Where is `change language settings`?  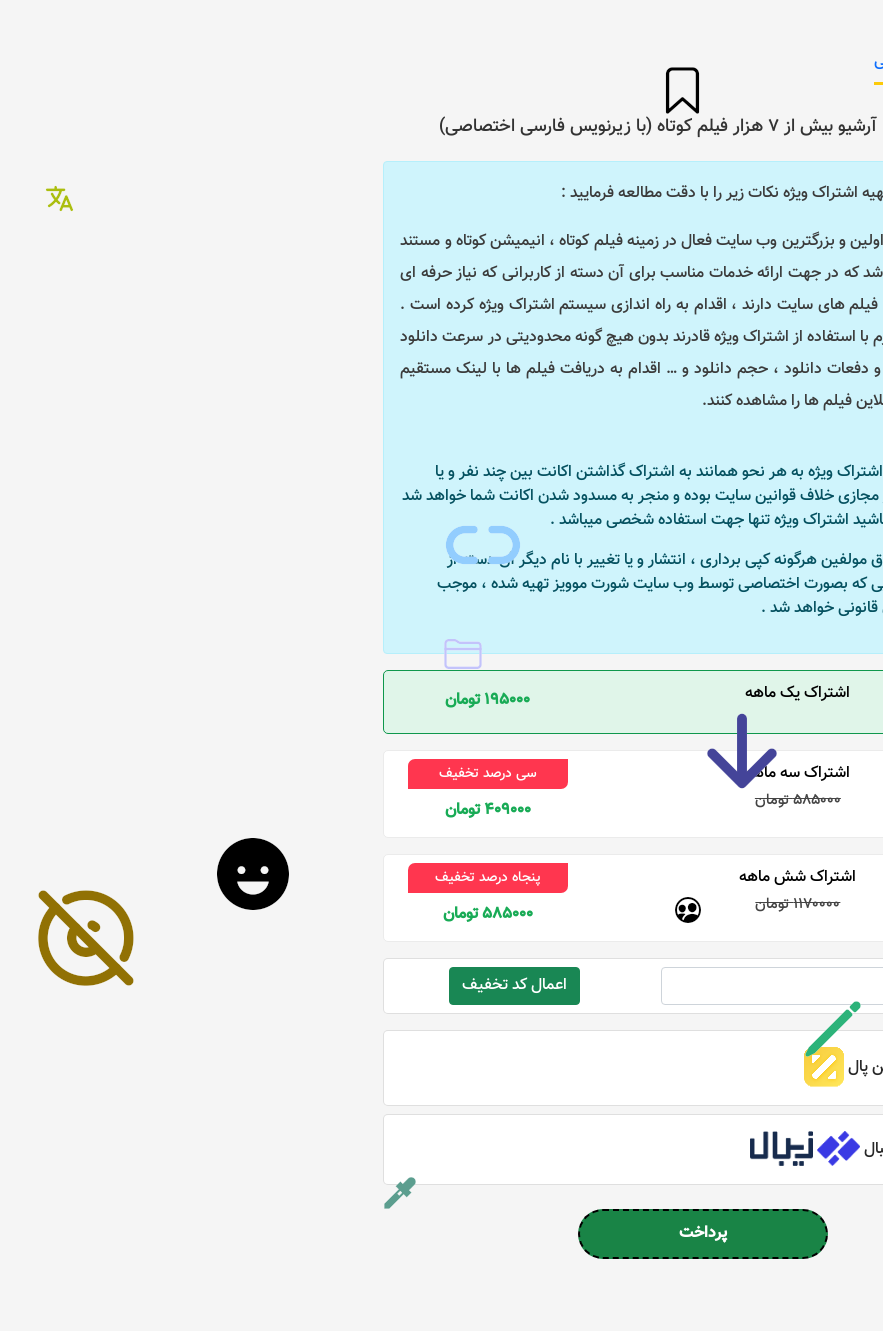
change language settings is located at coordinates (59, 198).